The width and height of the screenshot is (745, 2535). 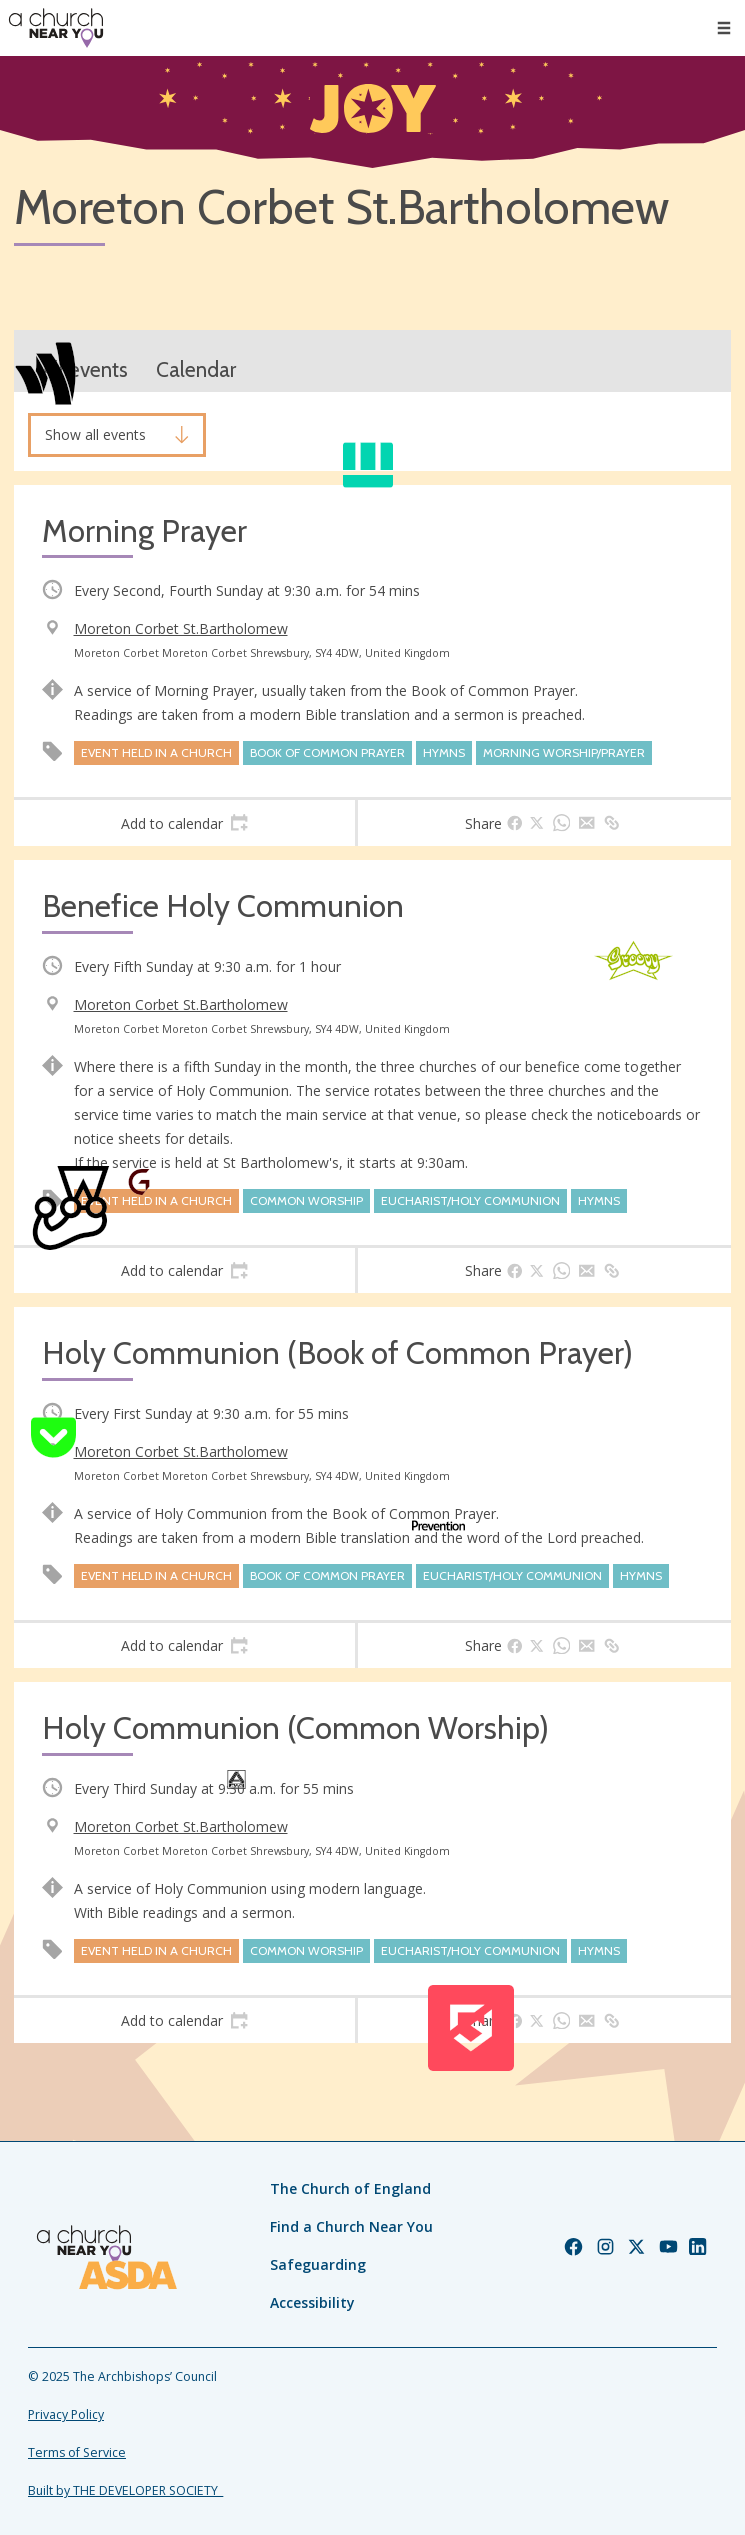 What do you see at coordinates (471, 2028) in the screenshot?
I see `clubforce app or service logo` at bounding box center [471, 2028].